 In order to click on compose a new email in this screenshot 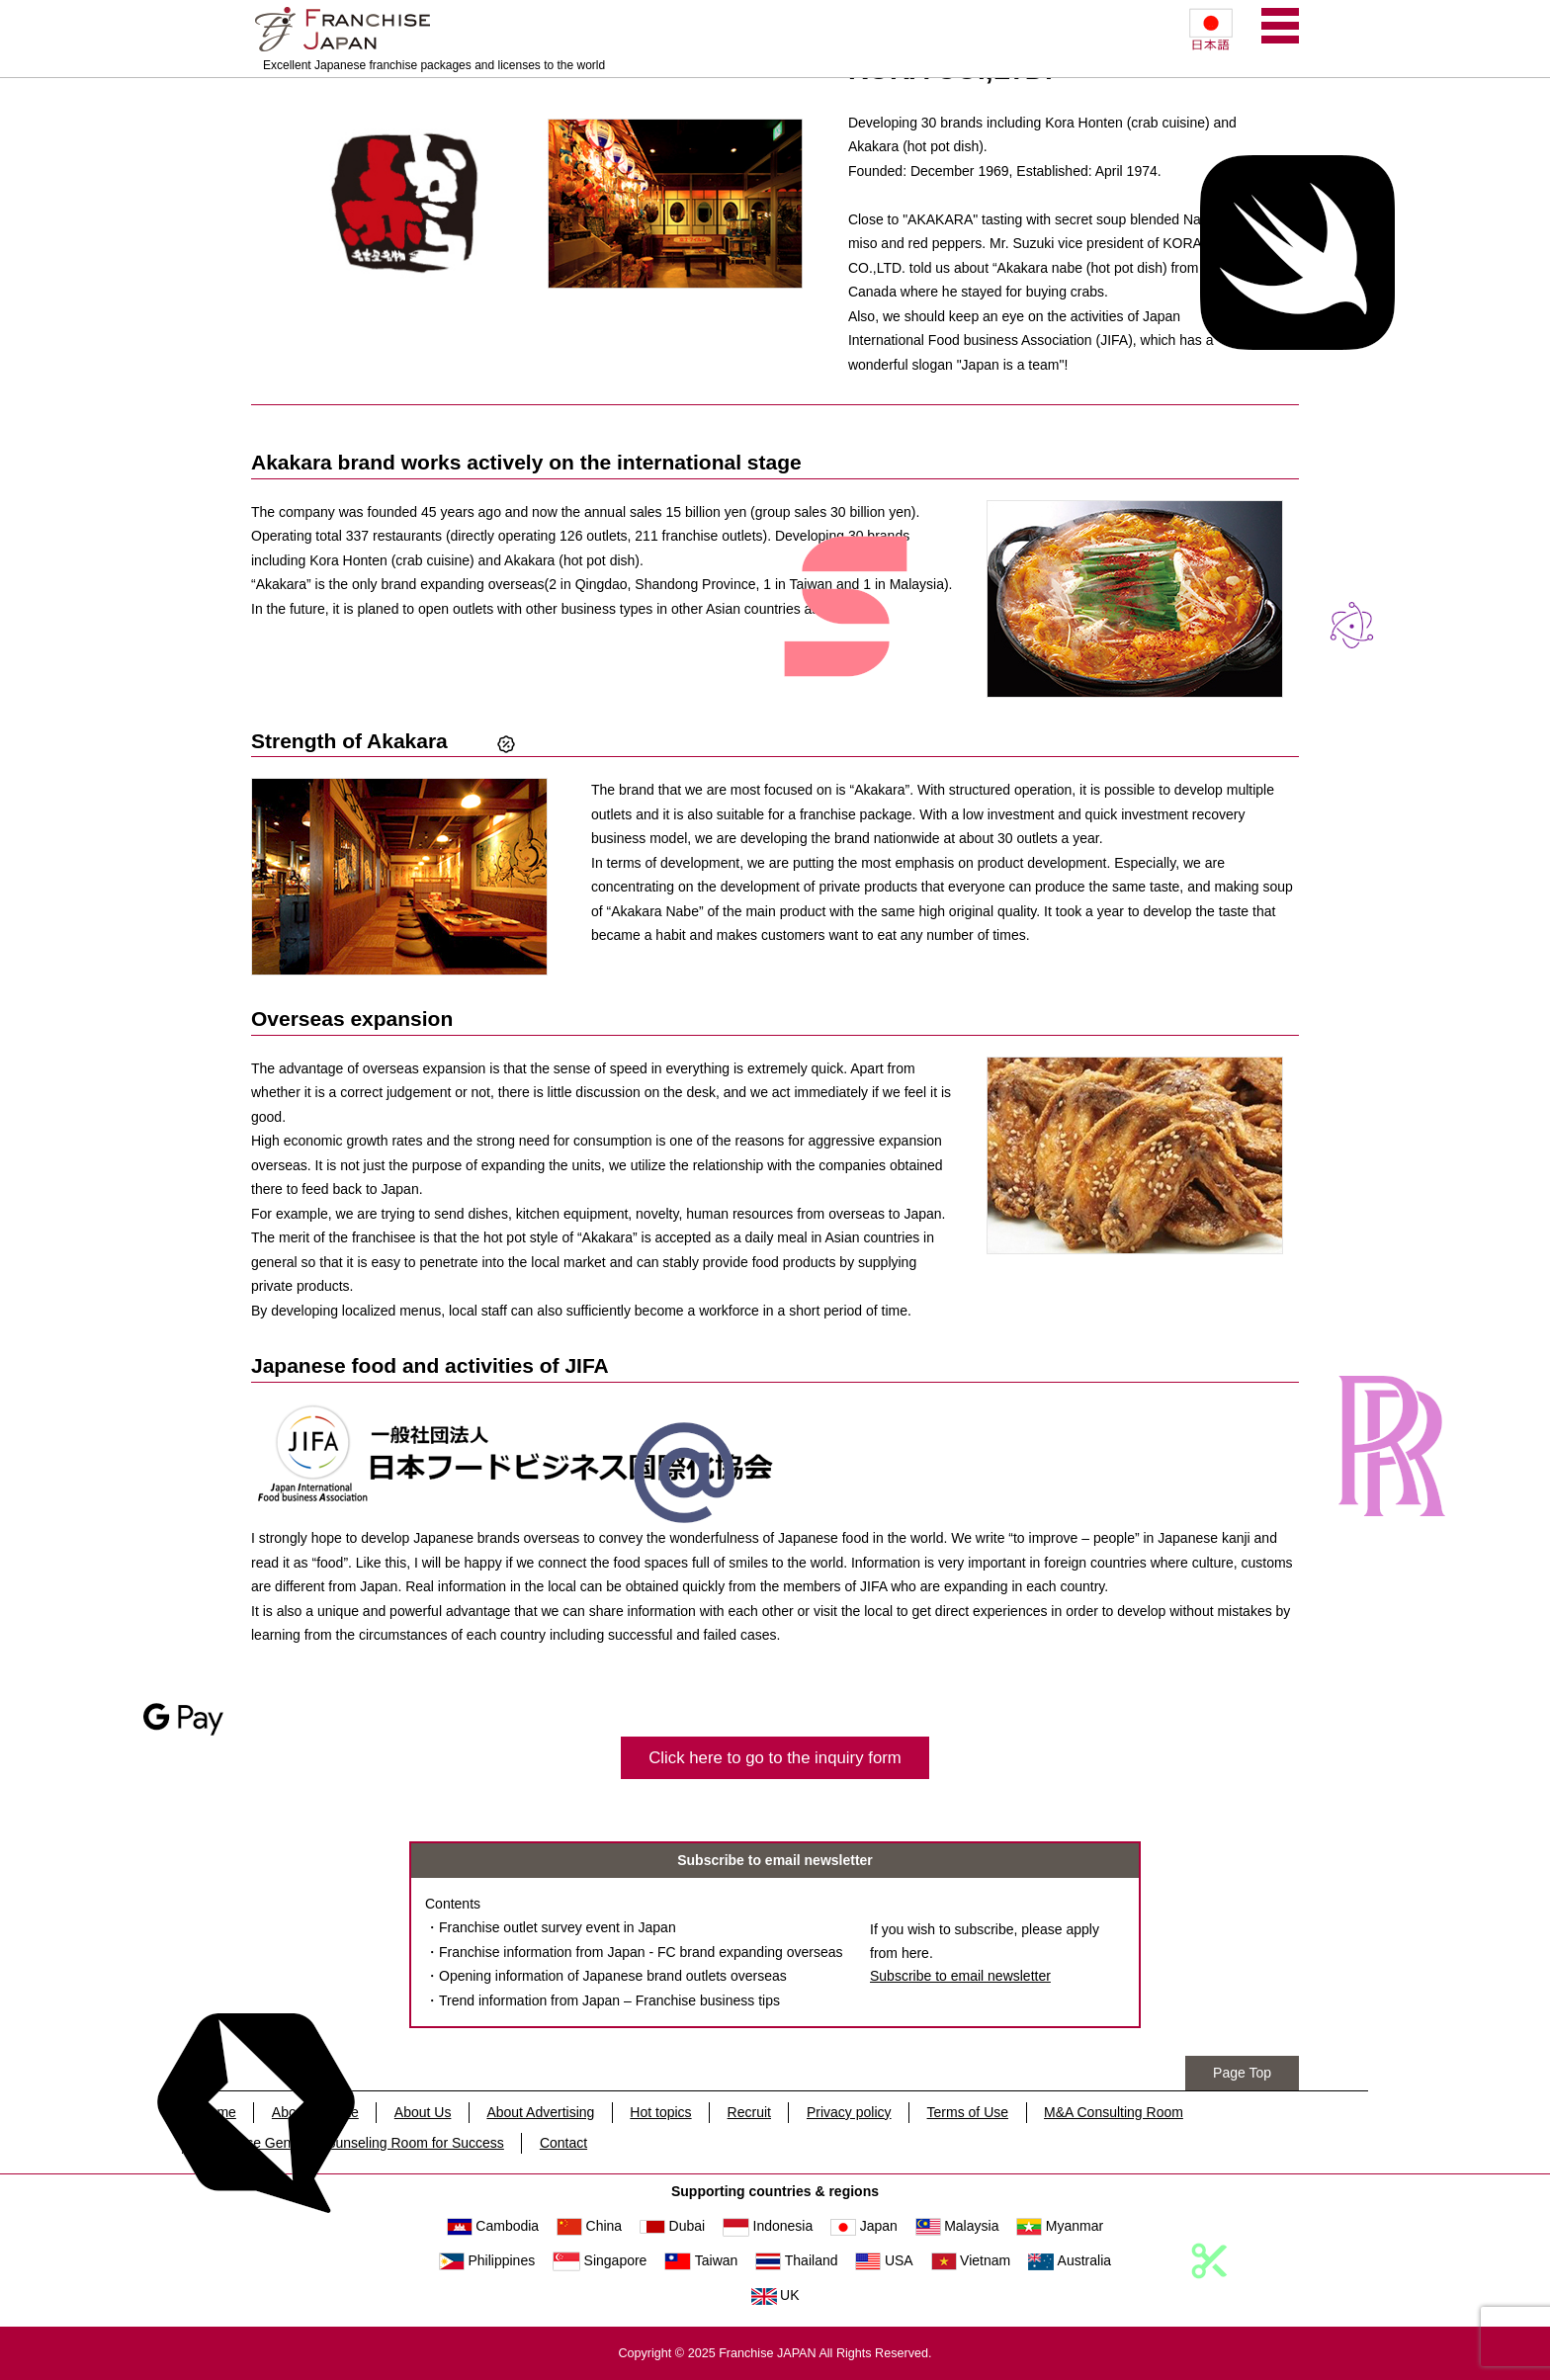, I will do `click(684, 1473)`.